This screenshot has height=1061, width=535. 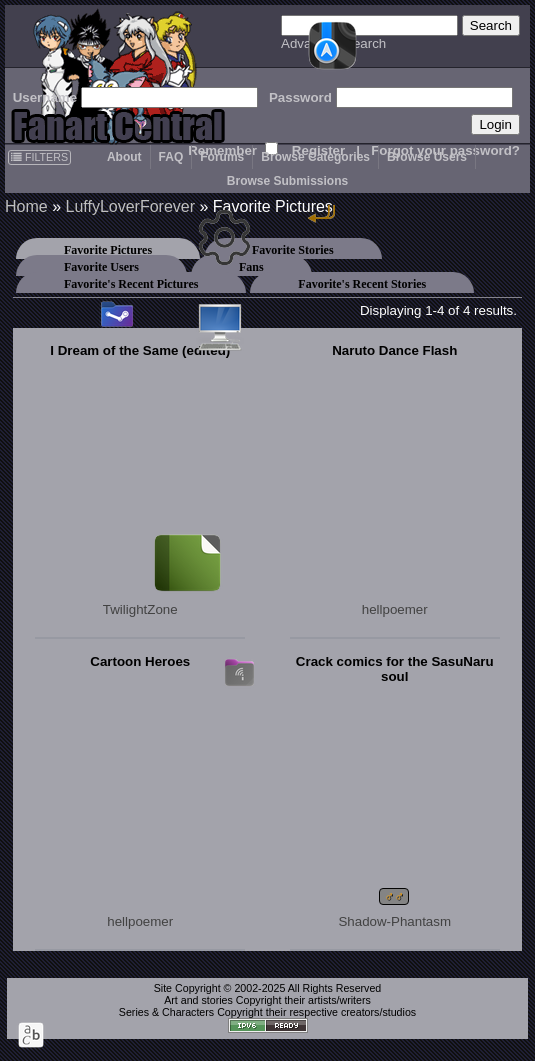 What do you see at coordinates (117, 315) in the screenshot?
I see `open your steam games folder` at bounding box center [117, 315].